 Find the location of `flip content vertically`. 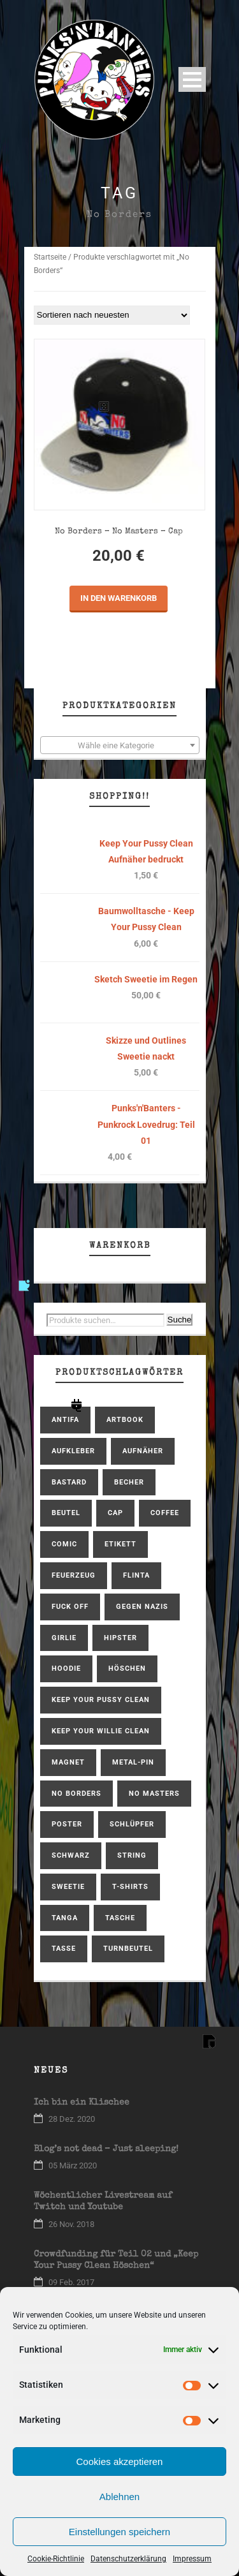

flip content vertically is located at coordinates (104, 406).